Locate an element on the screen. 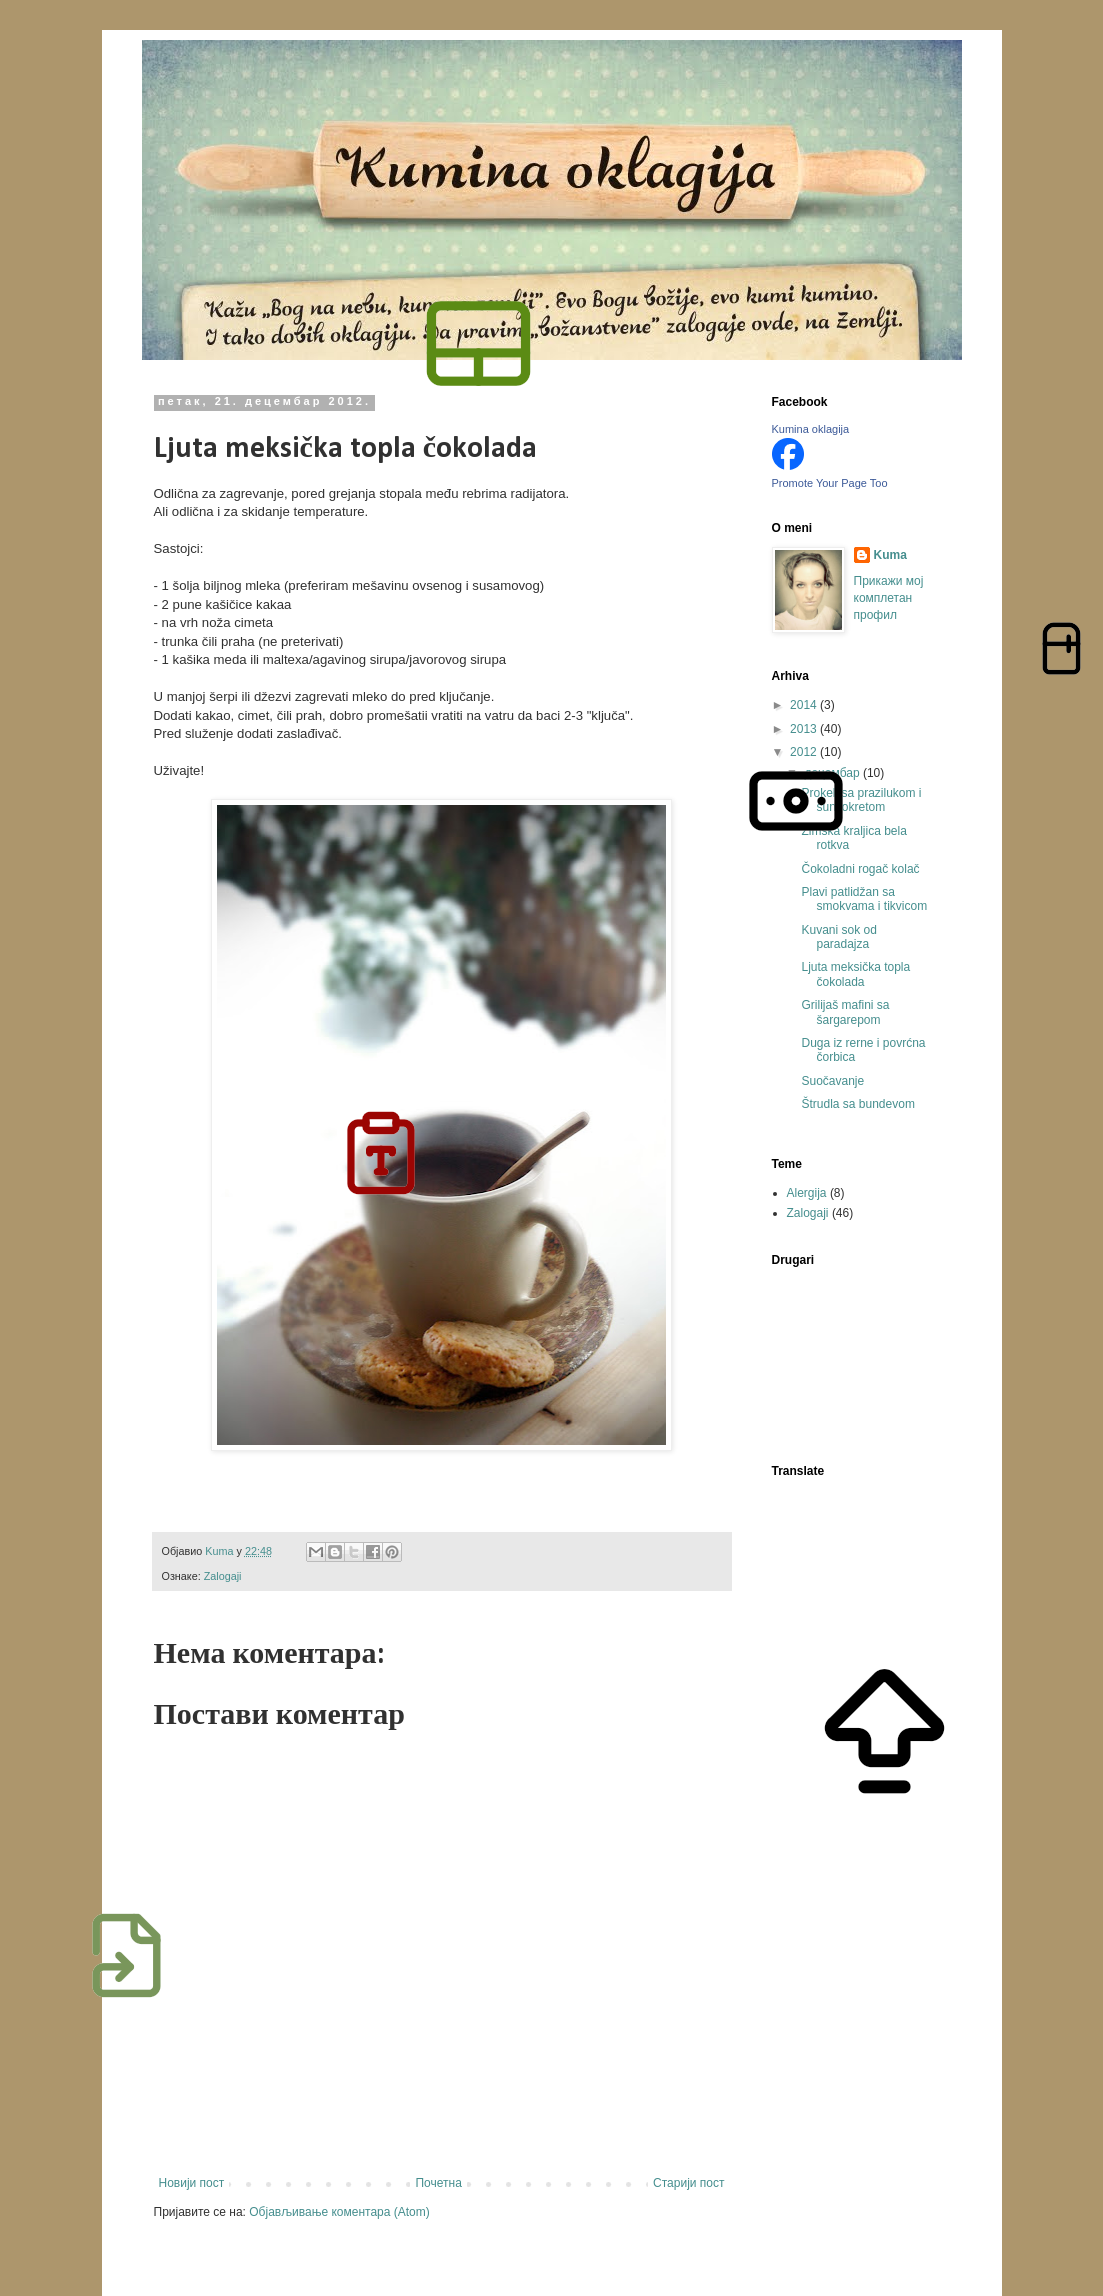  create a symbolic link to this file is located at coordinates (126, 1955).